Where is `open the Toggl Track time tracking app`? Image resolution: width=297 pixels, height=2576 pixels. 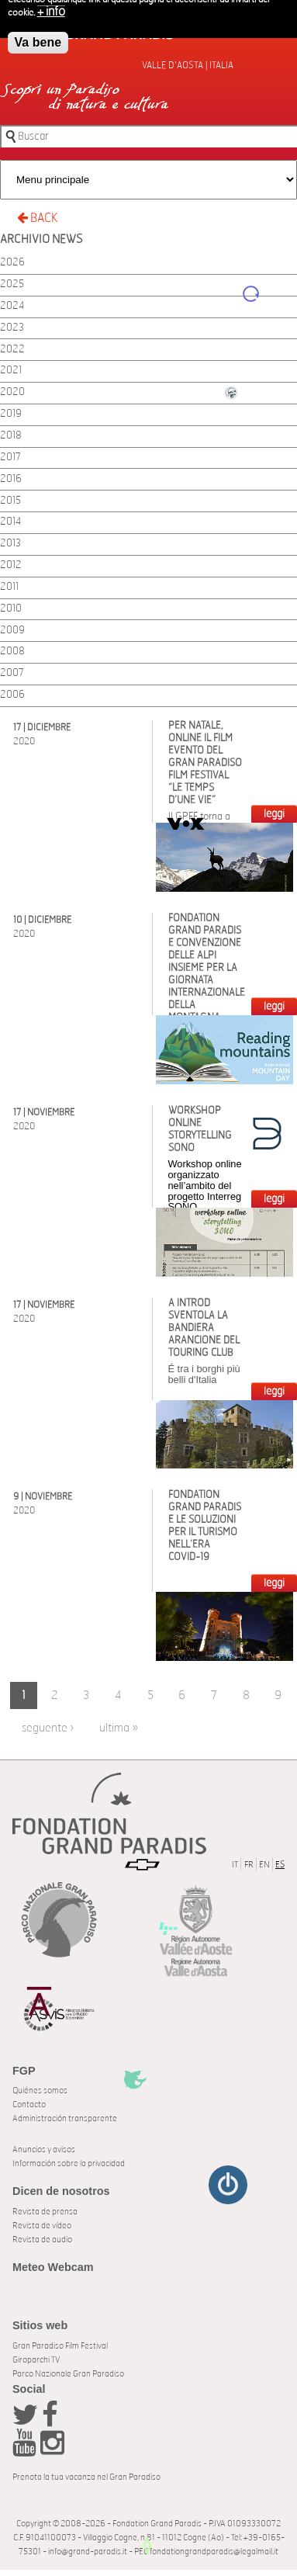
open the Toggl Track time tracking app is located at coordinates (228, 2185).